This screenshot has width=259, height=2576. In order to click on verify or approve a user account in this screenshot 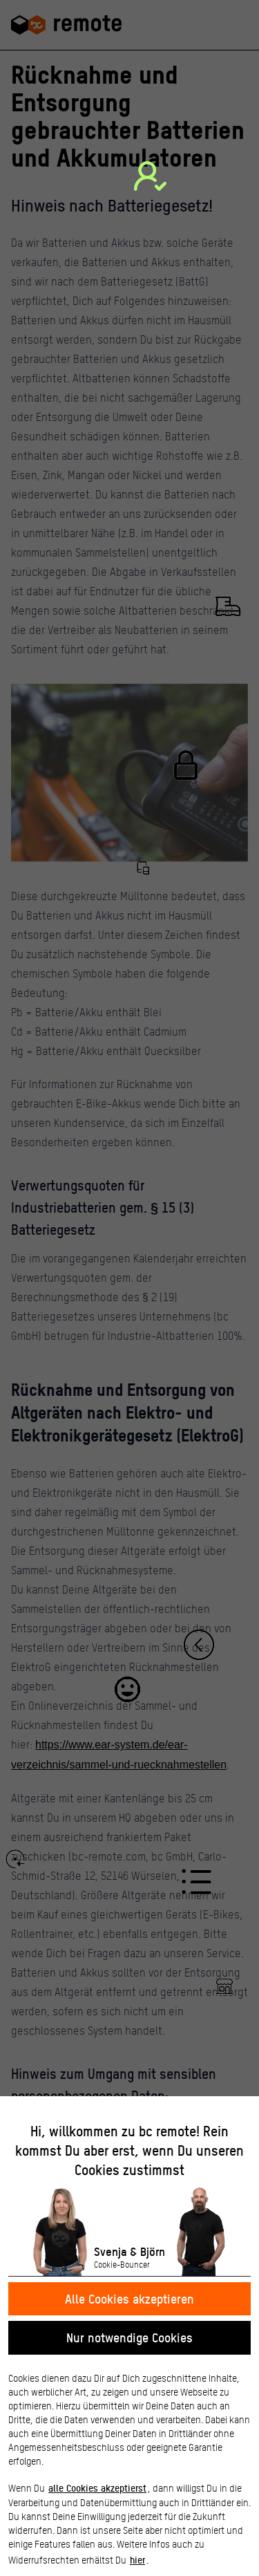, I will do `click(150, 176)`.